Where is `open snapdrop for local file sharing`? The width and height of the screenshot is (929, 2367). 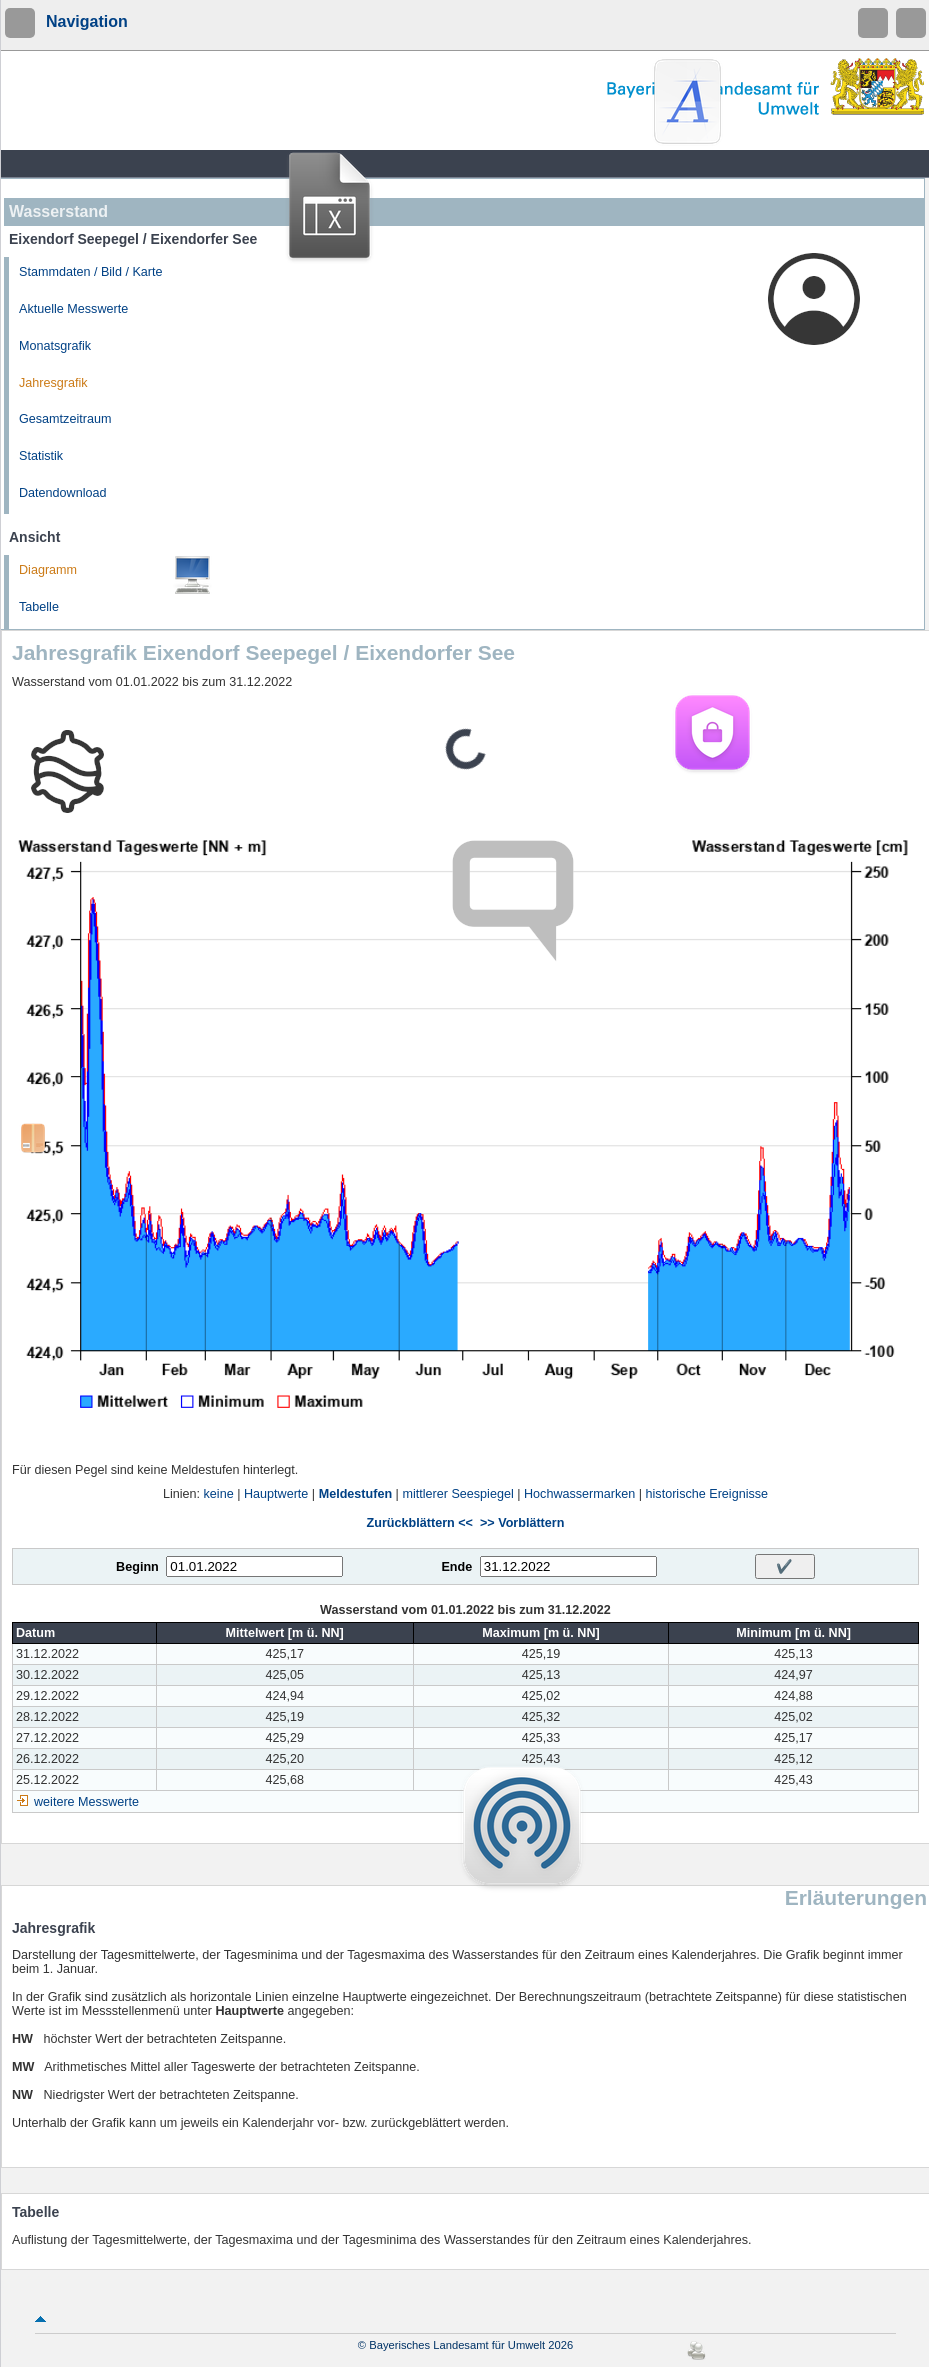
open snapdrop for local file sharing is located at coordinates (522, 1826).